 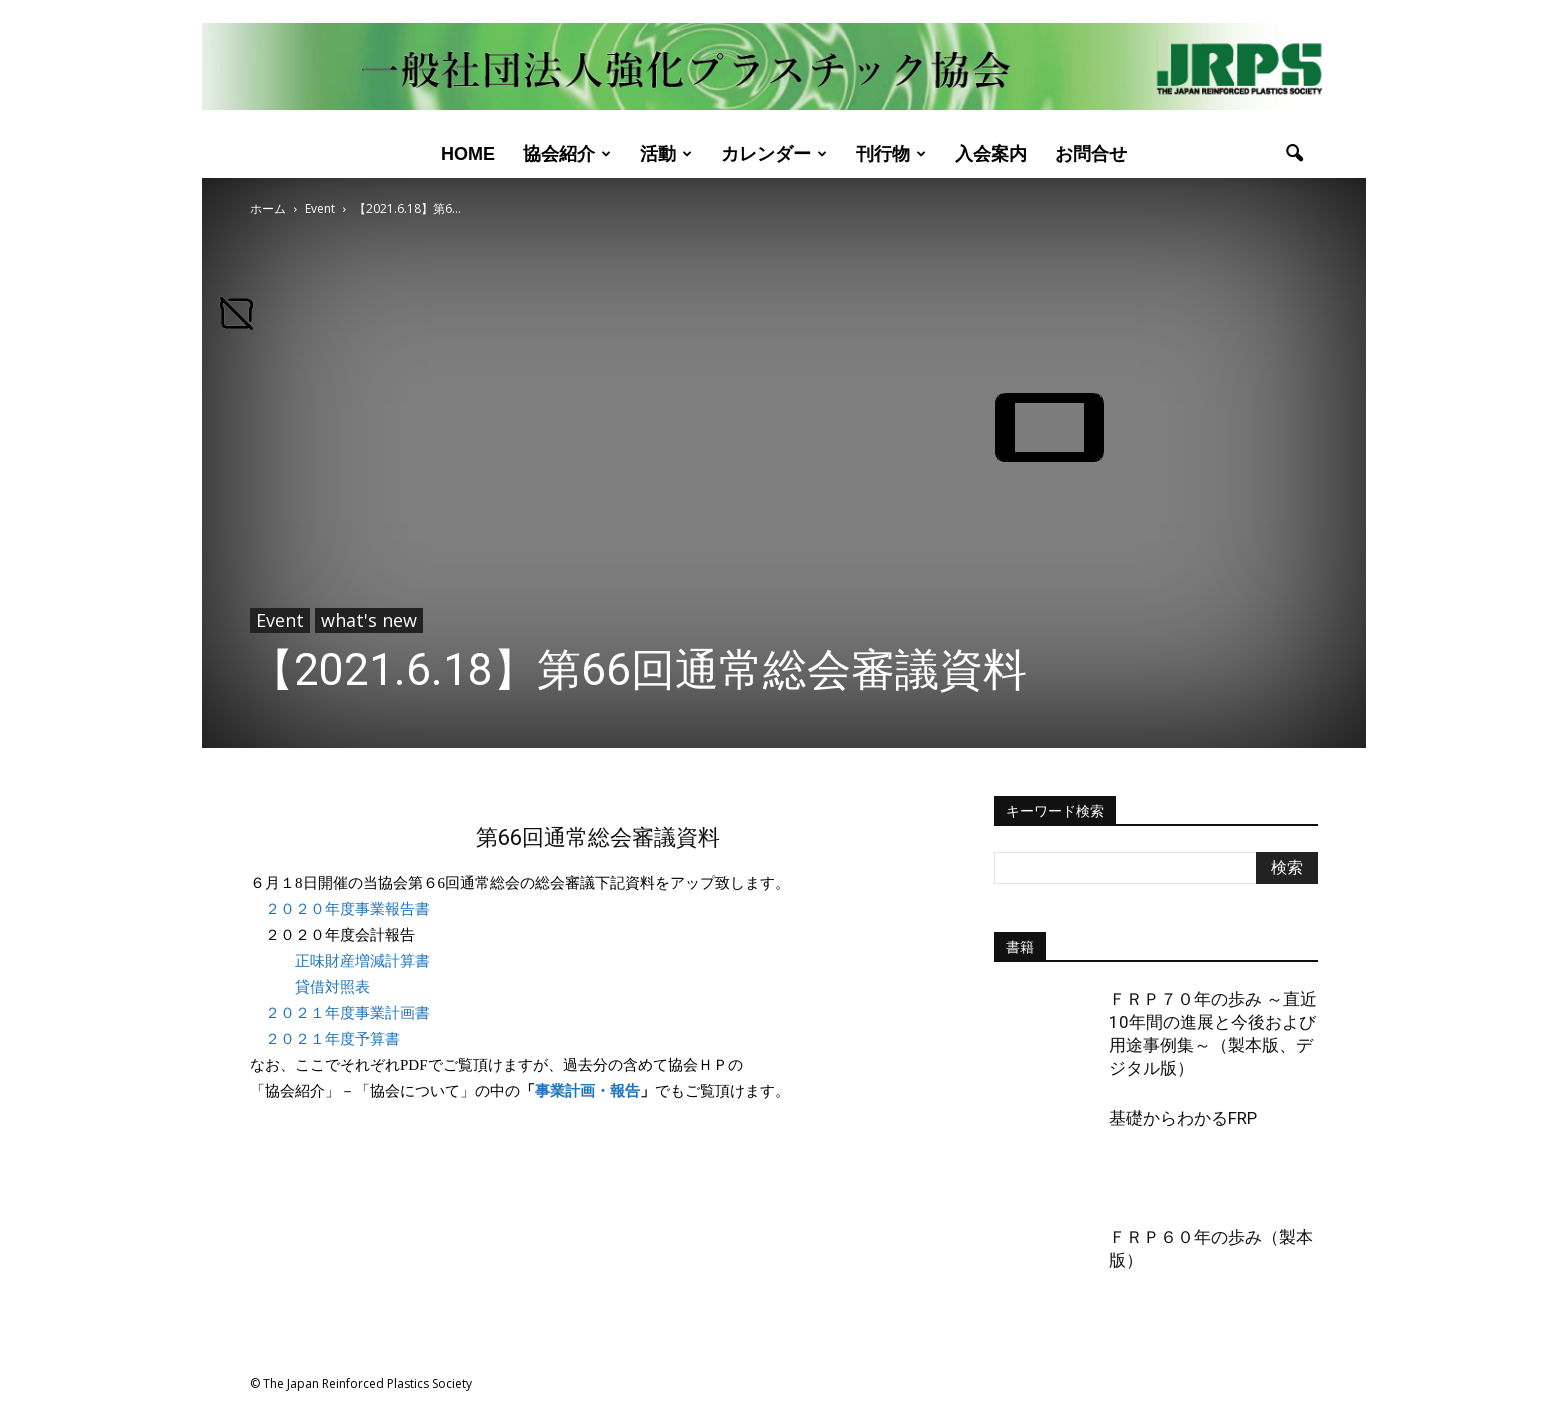 What do you see at coordinates (236, 313) in the screenshot?
I see `indicates gluten-free or bread-free option` at bounding box center [236, 313].